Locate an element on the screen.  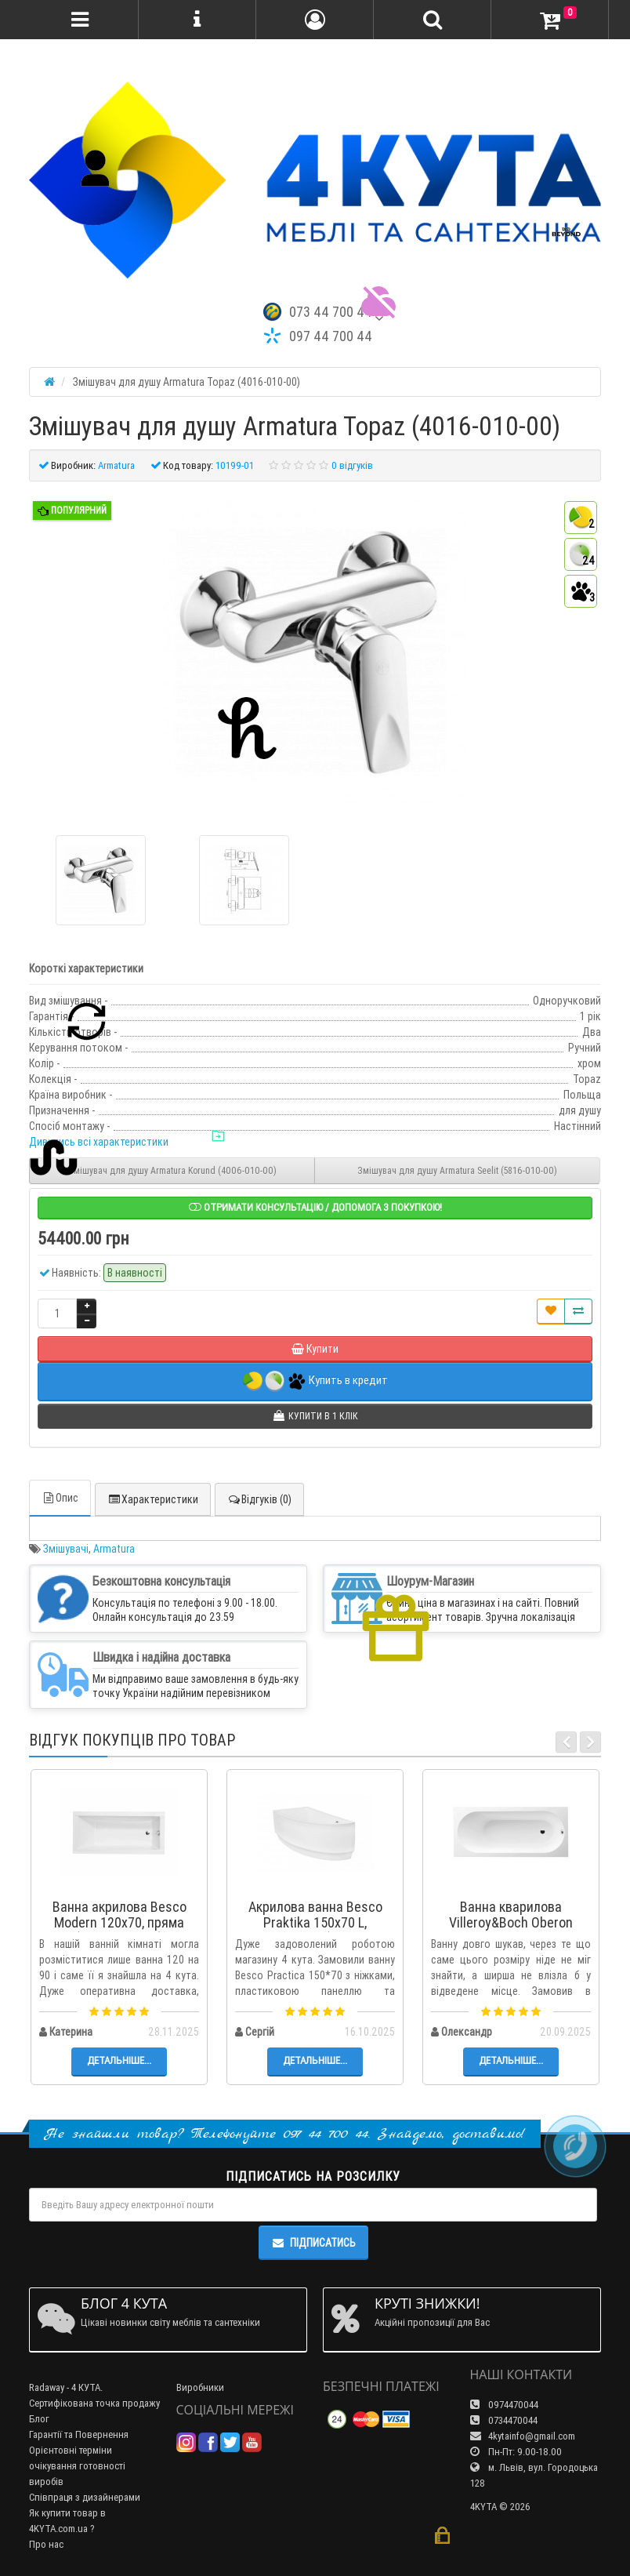
repeat or loop content continuously is located at coordinates (86, 1021).